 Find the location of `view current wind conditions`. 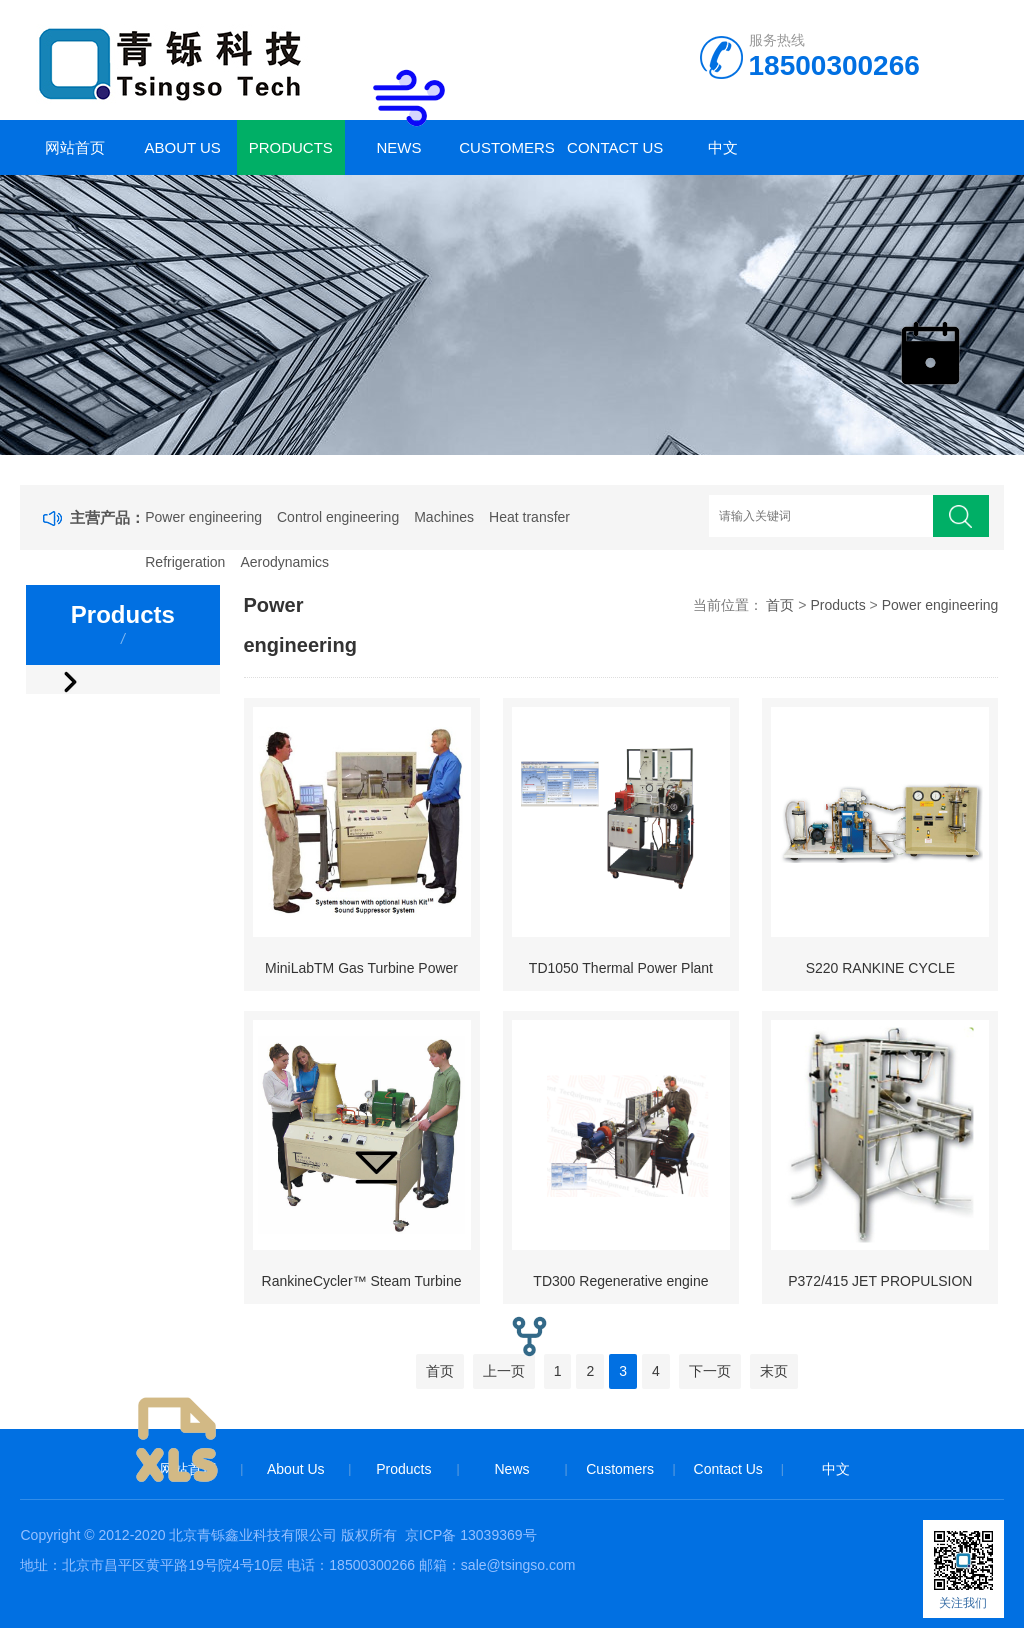

view current wind conditions is located at coordinates (409, 98).